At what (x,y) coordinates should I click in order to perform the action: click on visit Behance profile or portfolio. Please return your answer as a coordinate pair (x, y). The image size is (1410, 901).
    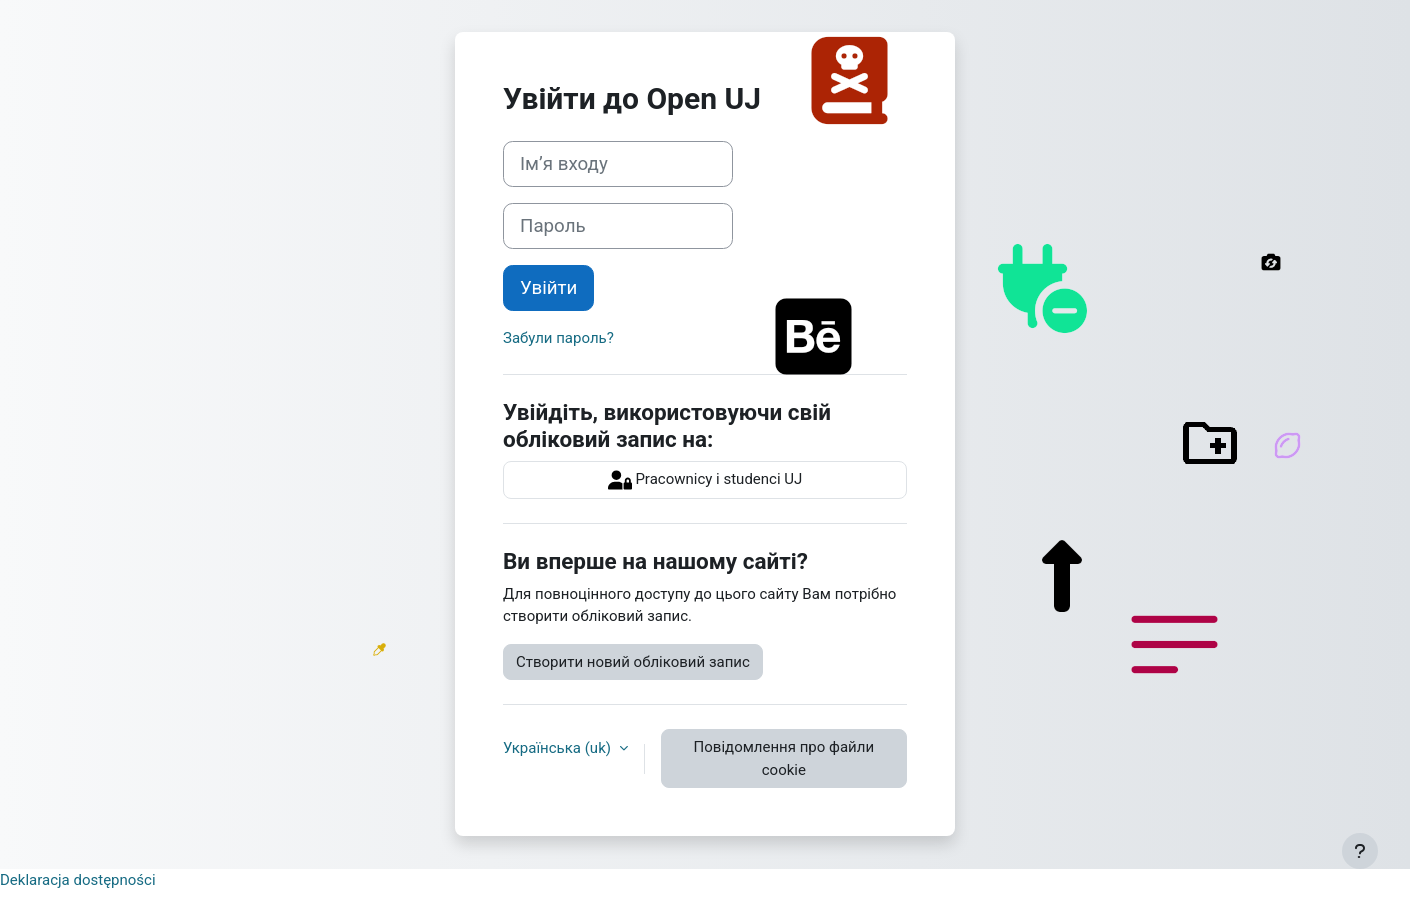
    Looking at the image, I should click on (813, 336).